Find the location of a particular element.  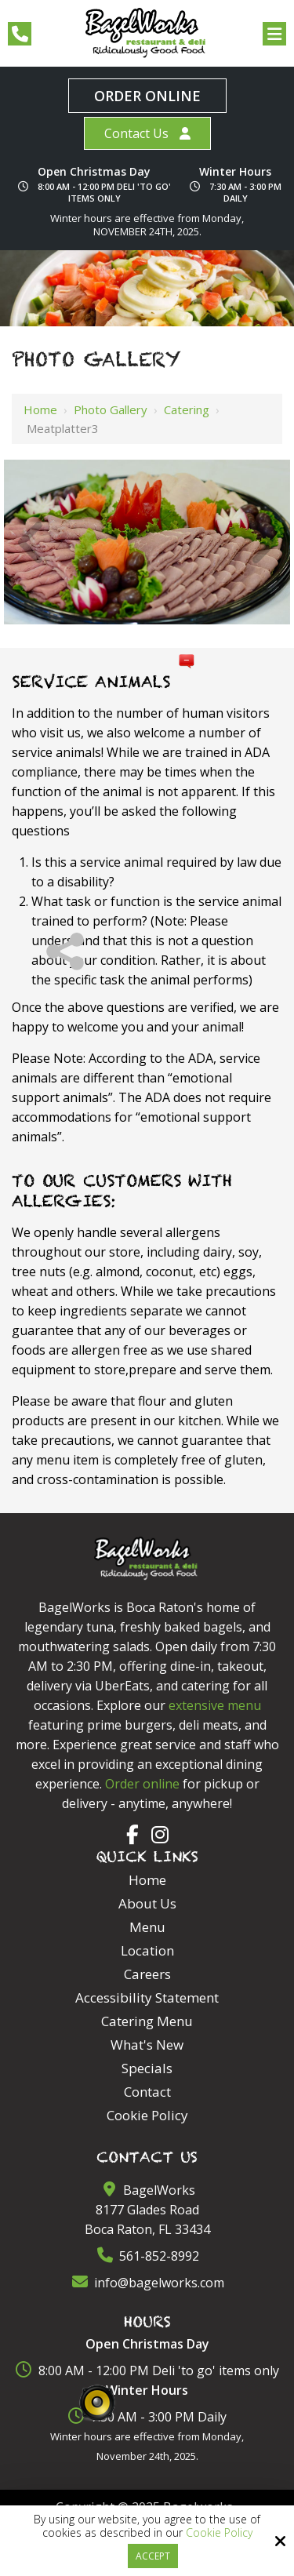

adjust speaker or audio output settings is located at coordinates (97, 2403).